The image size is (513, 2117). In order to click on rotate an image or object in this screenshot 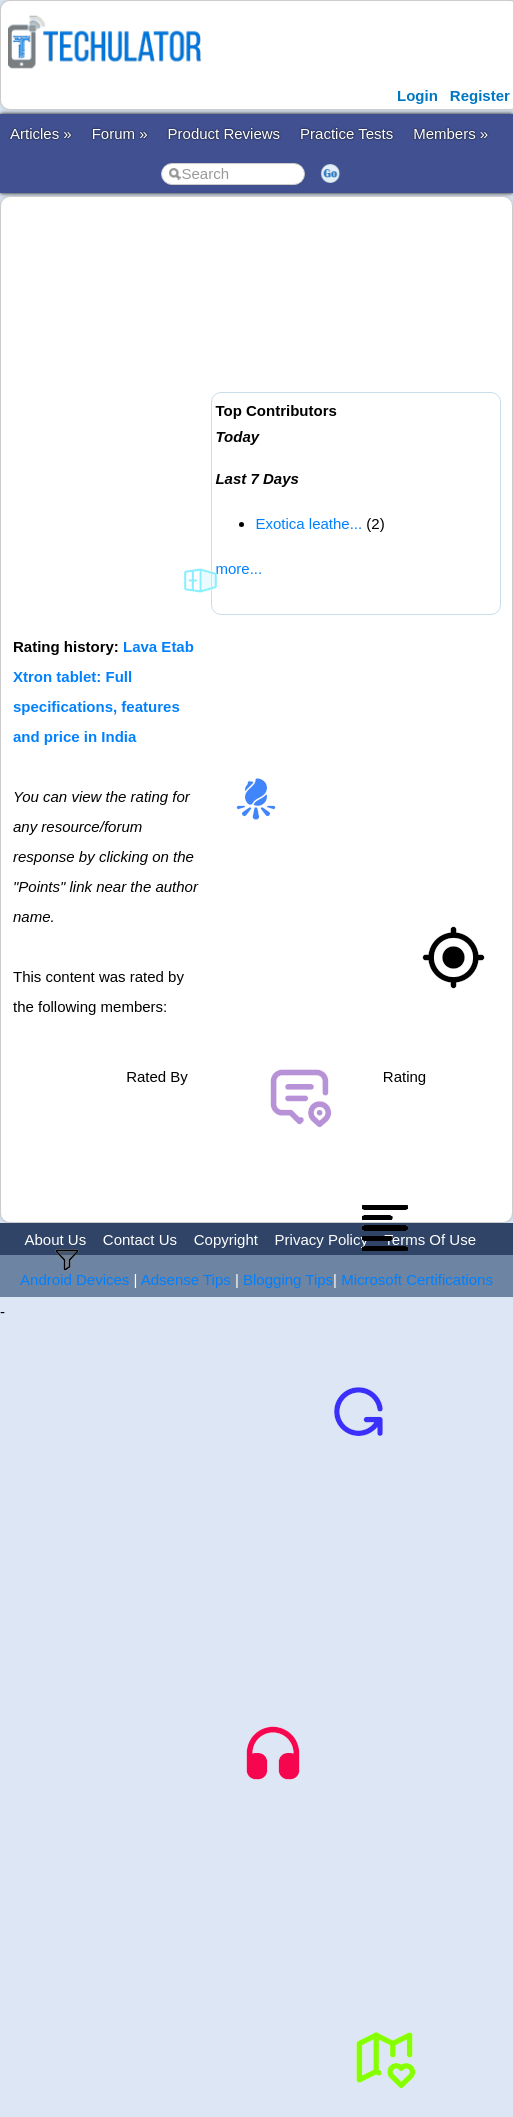, I will do `click(358, 1411)`.